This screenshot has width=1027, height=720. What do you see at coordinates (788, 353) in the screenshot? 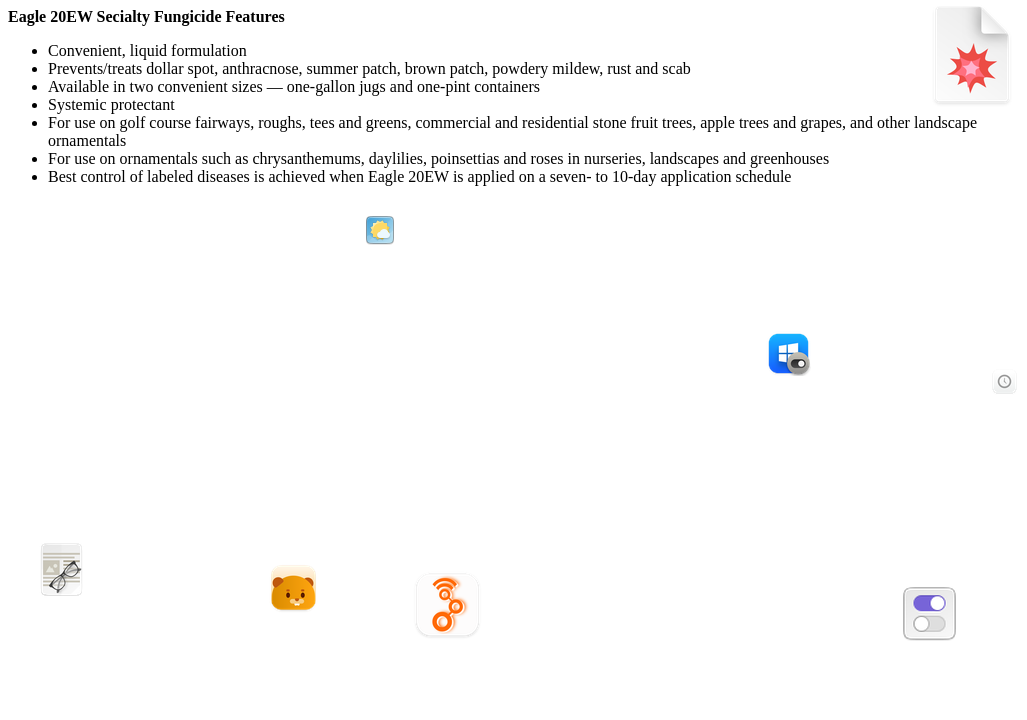
I see `launch winetricks to configure wine settings` at bounding box center [788, 353].